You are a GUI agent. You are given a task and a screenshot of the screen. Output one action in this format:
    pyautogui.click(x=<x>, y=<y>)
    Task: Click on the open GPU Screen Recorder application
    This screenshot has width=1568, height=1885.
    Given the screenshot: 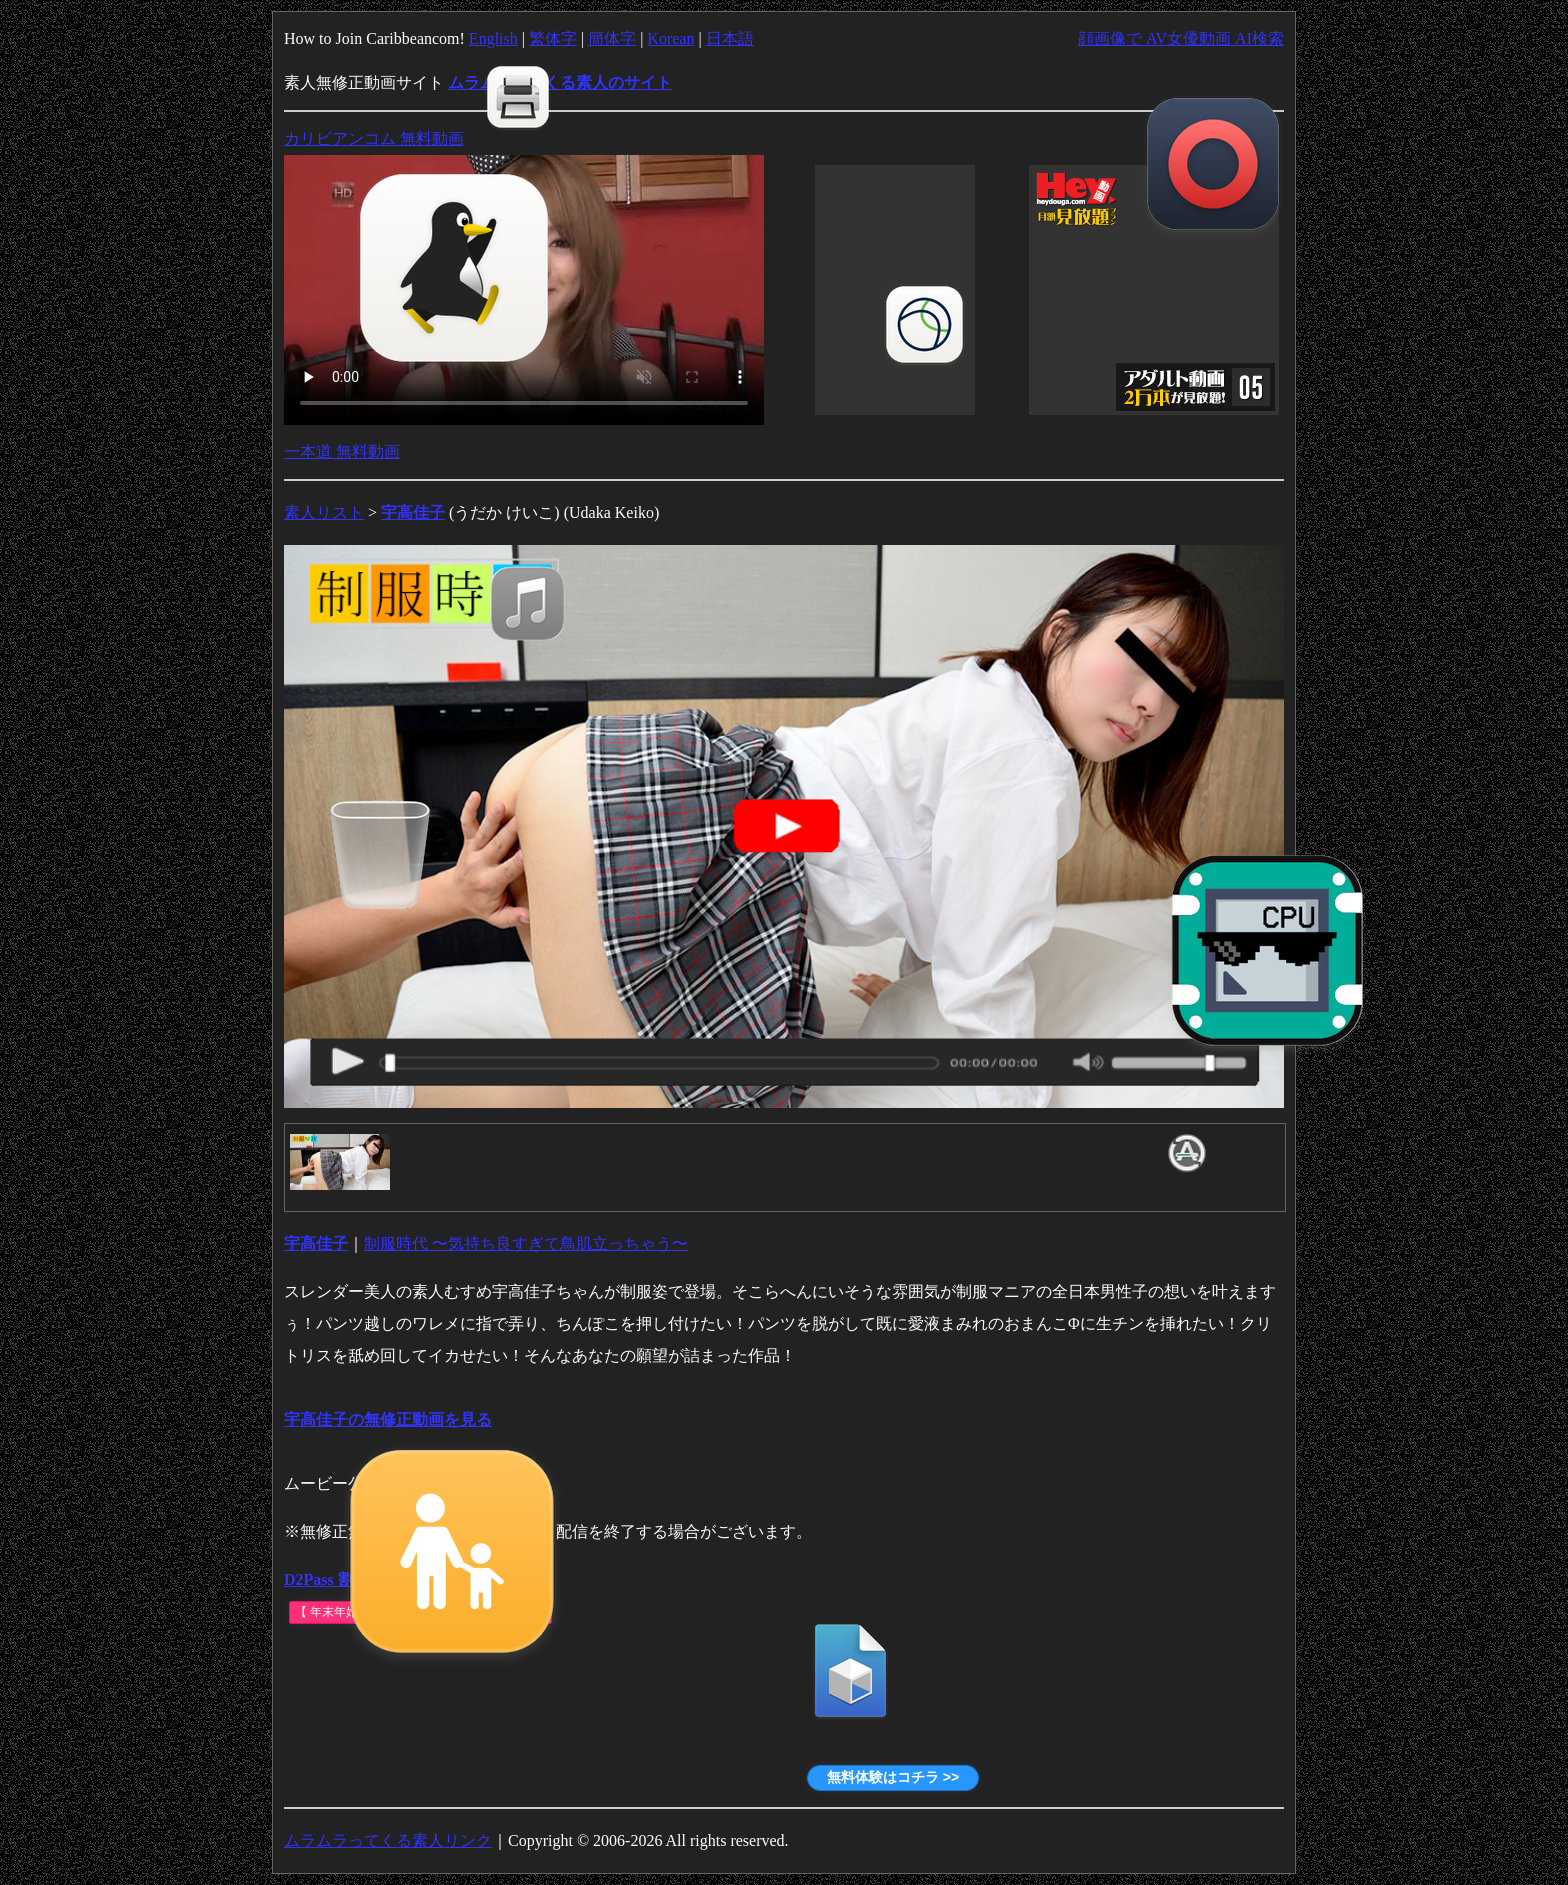 What is the action you would take?
    pyautogui.click(x=1267, y=950)
    